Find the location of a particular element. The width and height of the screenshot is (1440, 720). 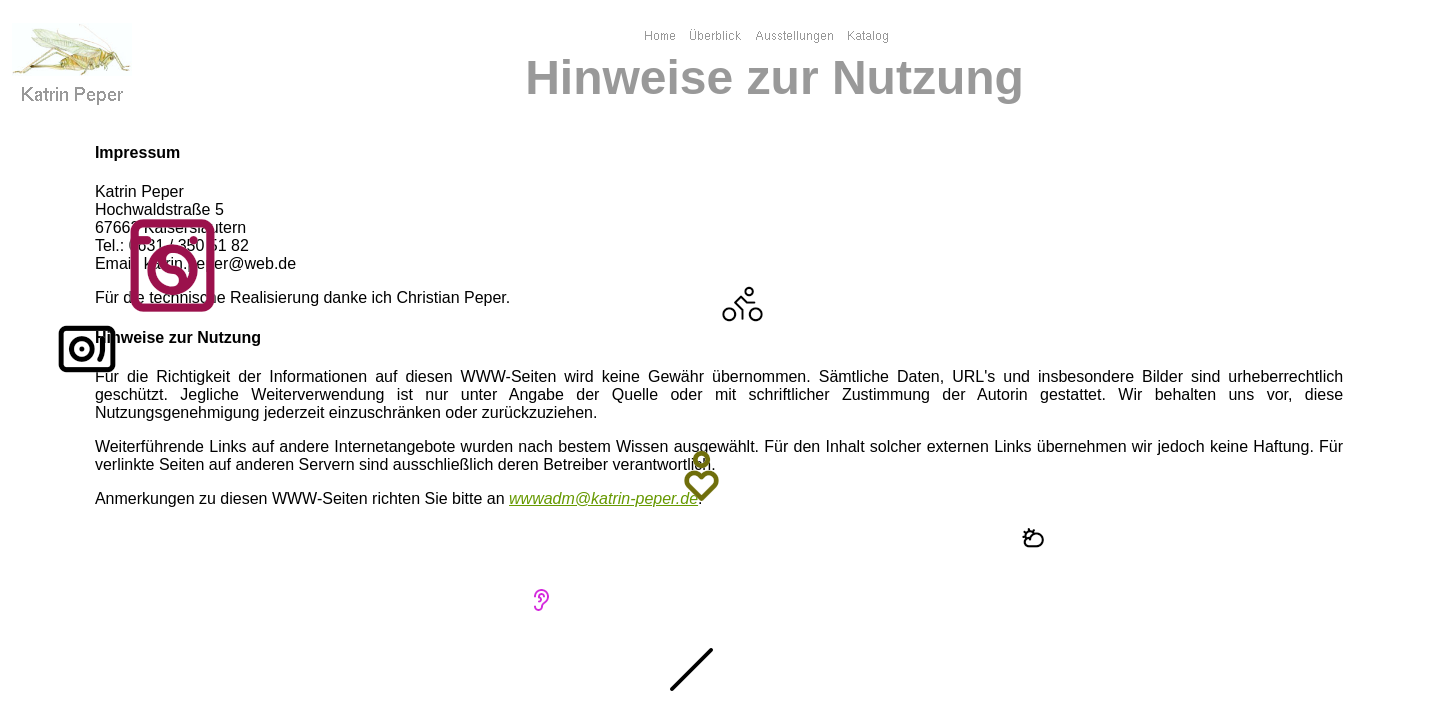

show empathy or emotional support features is located at coordinates (701, 475).